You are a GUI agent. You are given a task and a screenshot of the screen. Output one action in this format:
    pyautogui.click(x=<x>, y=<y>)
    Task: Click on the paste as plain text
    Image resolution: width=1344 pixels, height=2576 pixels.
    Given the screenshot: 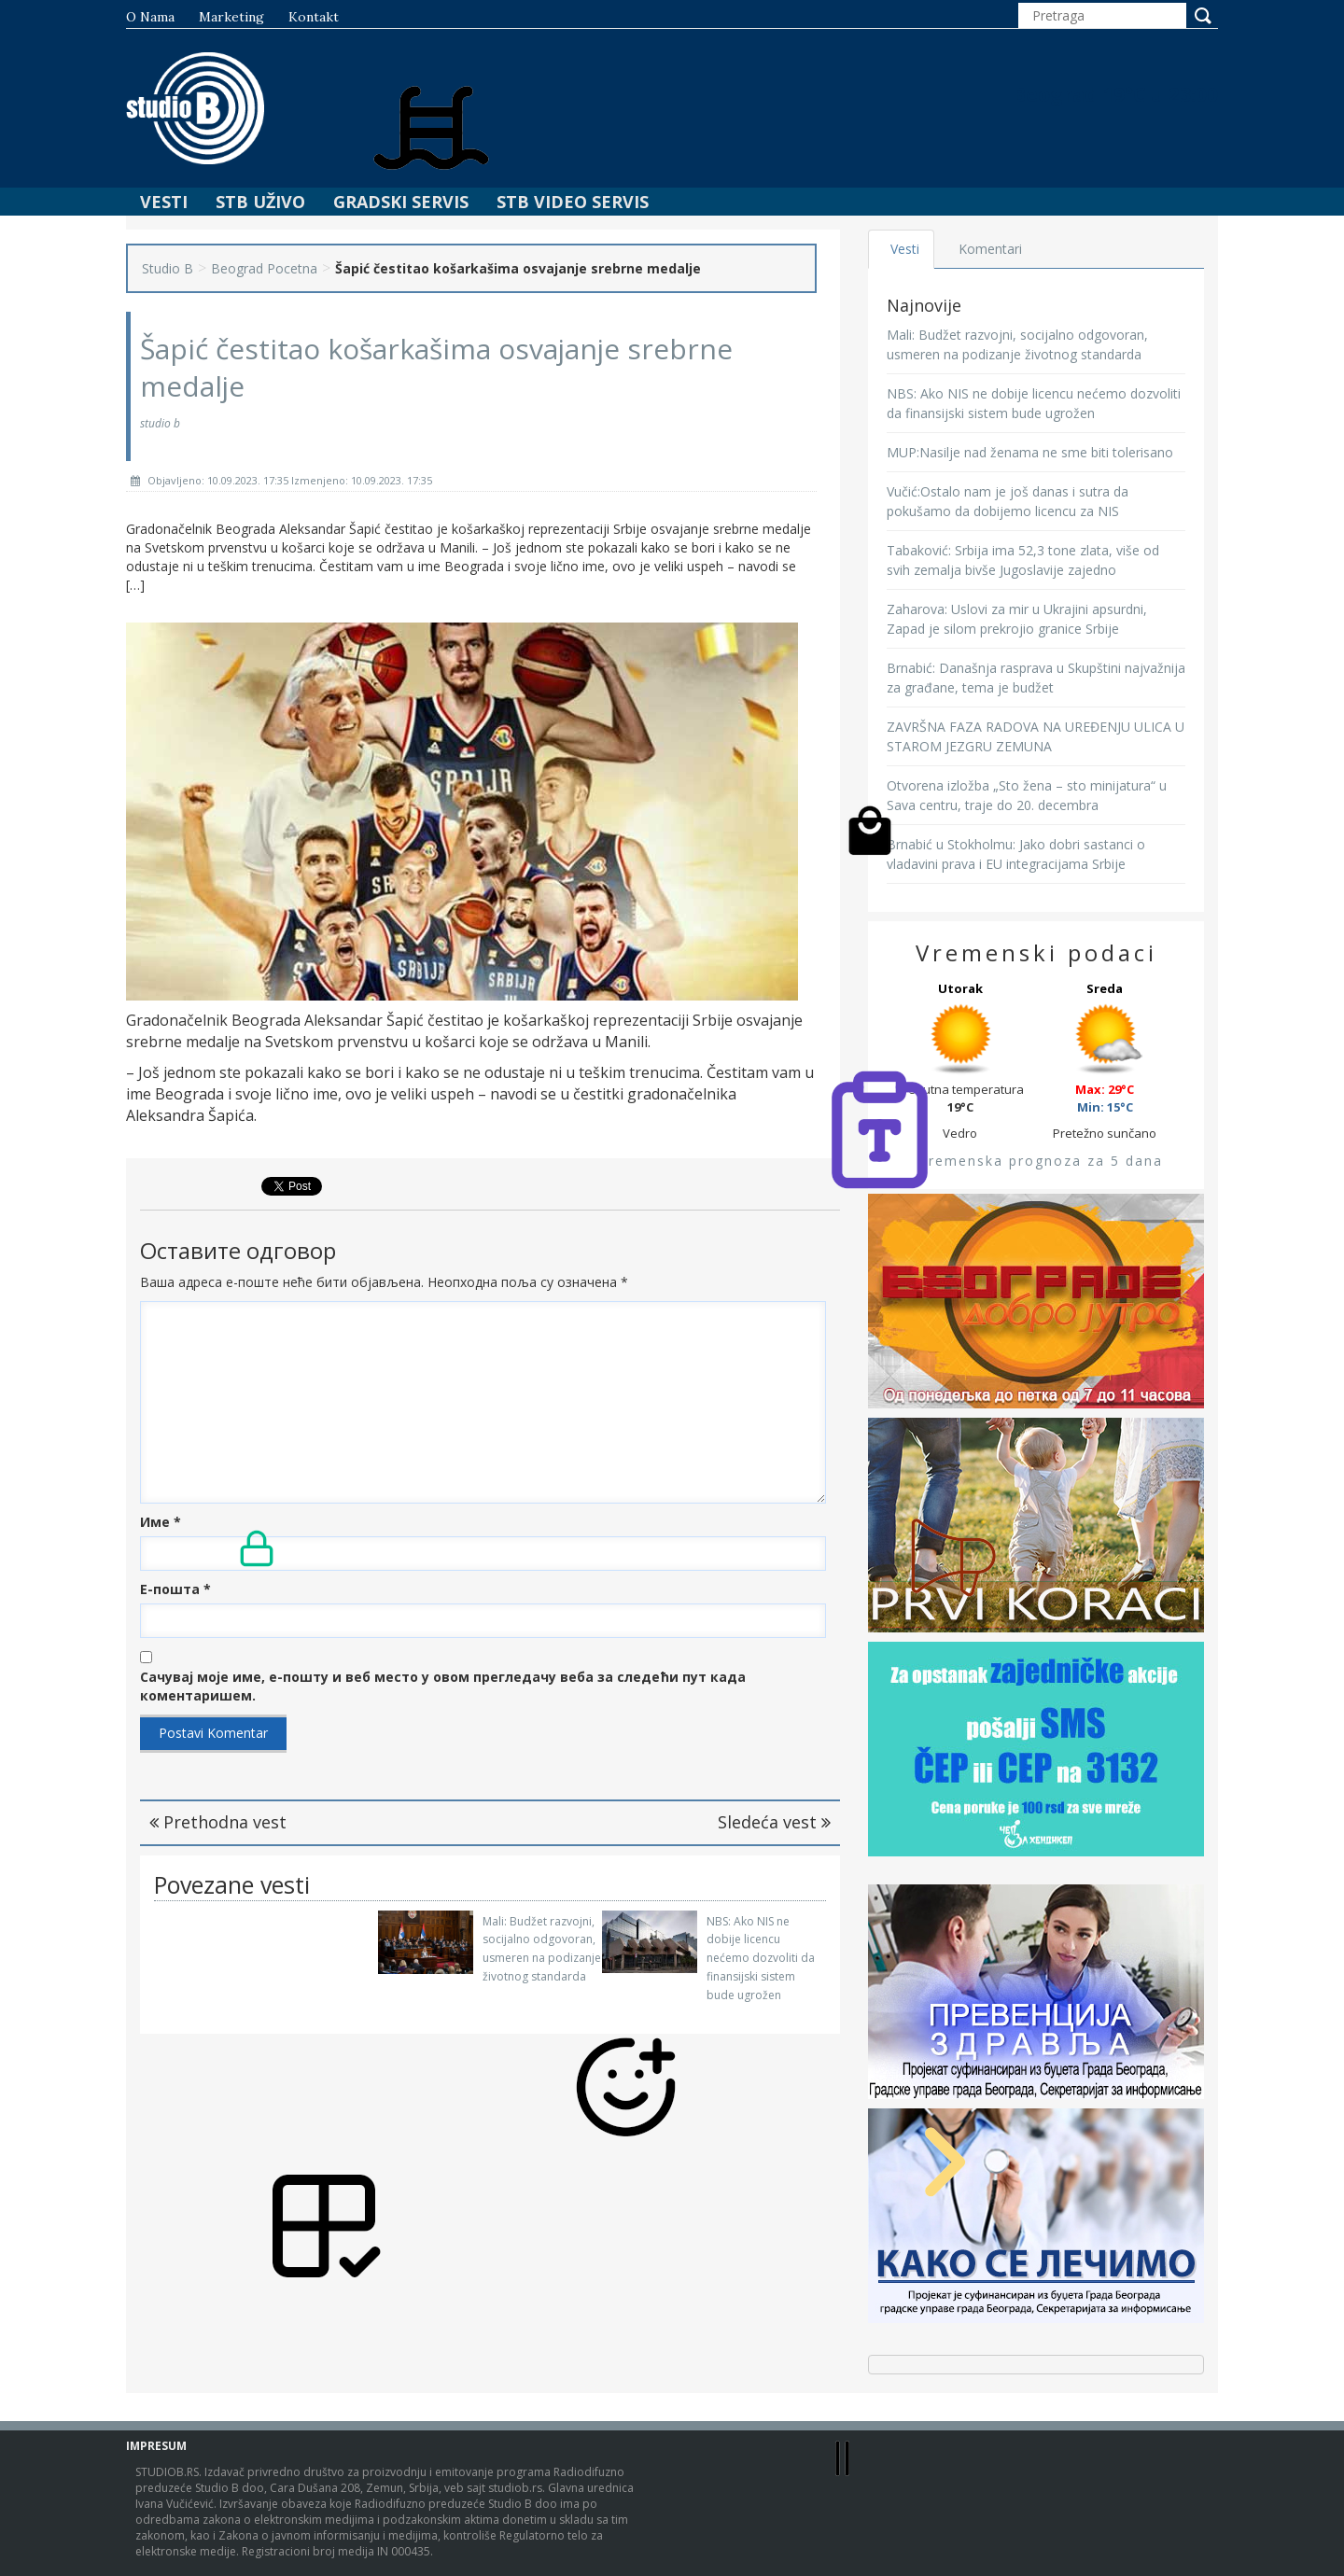 What is the action you would take?
    pyautogui.click(x=879, y=1129)
    